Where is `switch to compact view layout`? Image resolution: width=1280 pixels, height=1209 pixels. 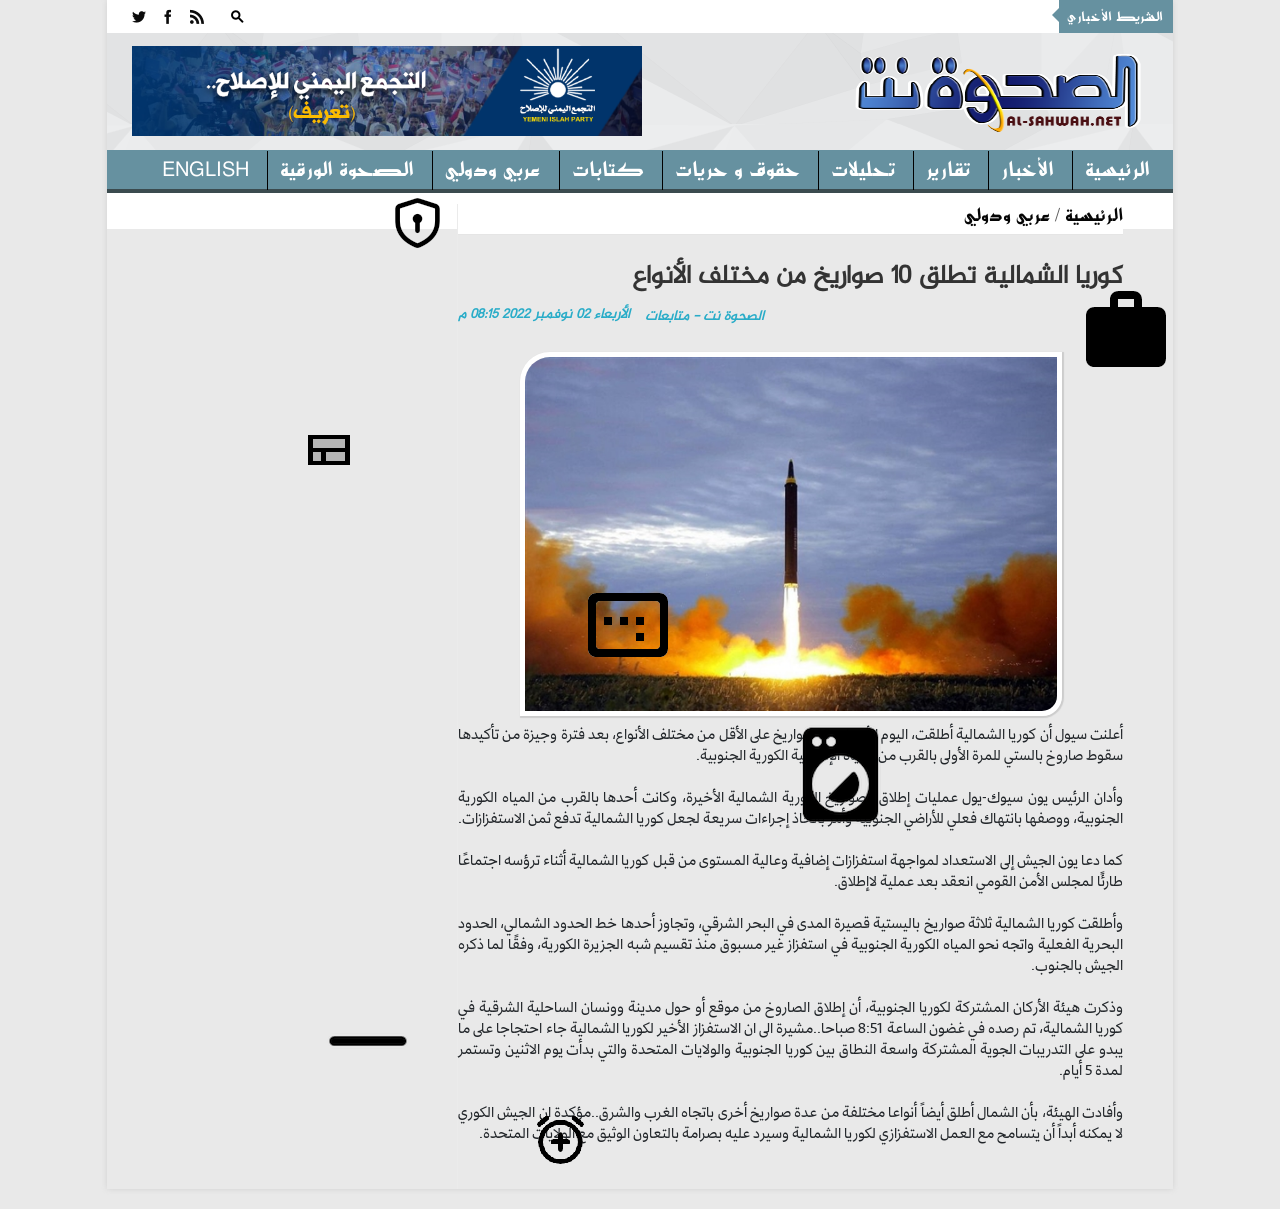 switch to compact view layout is located at coordinates (328, 450).